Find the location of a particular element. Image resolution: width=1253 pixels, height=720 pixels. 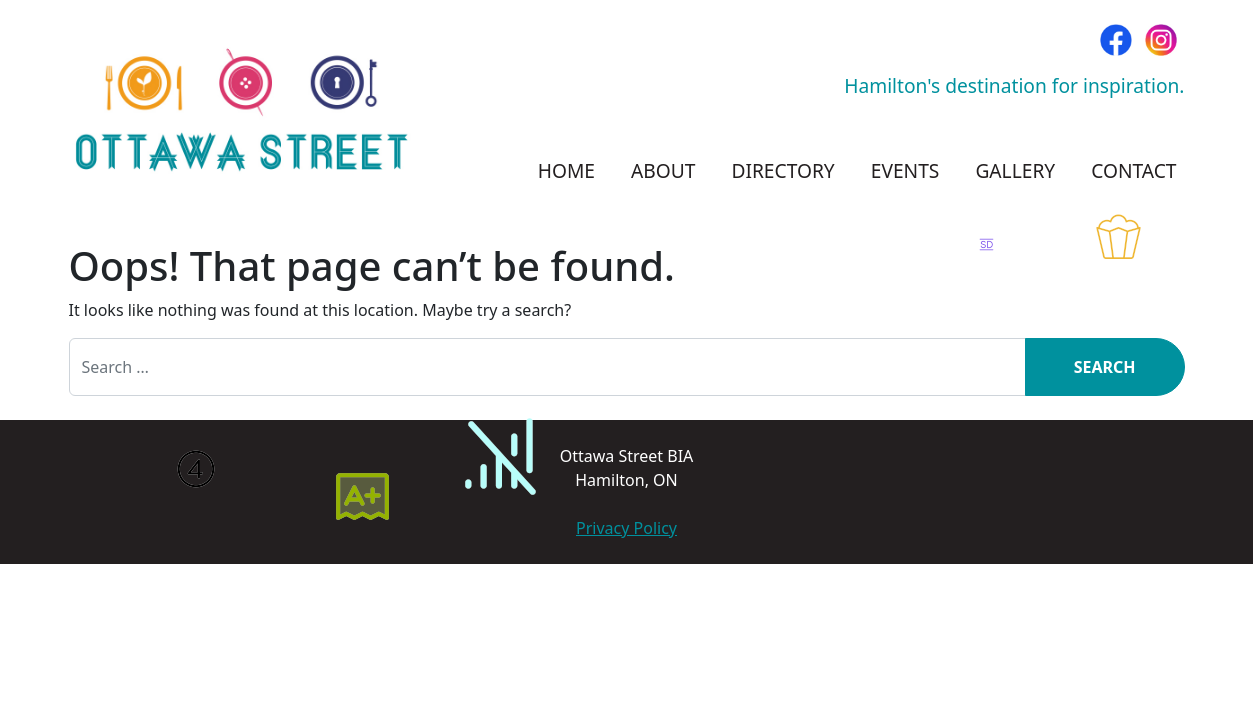

no cellular signal available is located at coordinates (502, 458).